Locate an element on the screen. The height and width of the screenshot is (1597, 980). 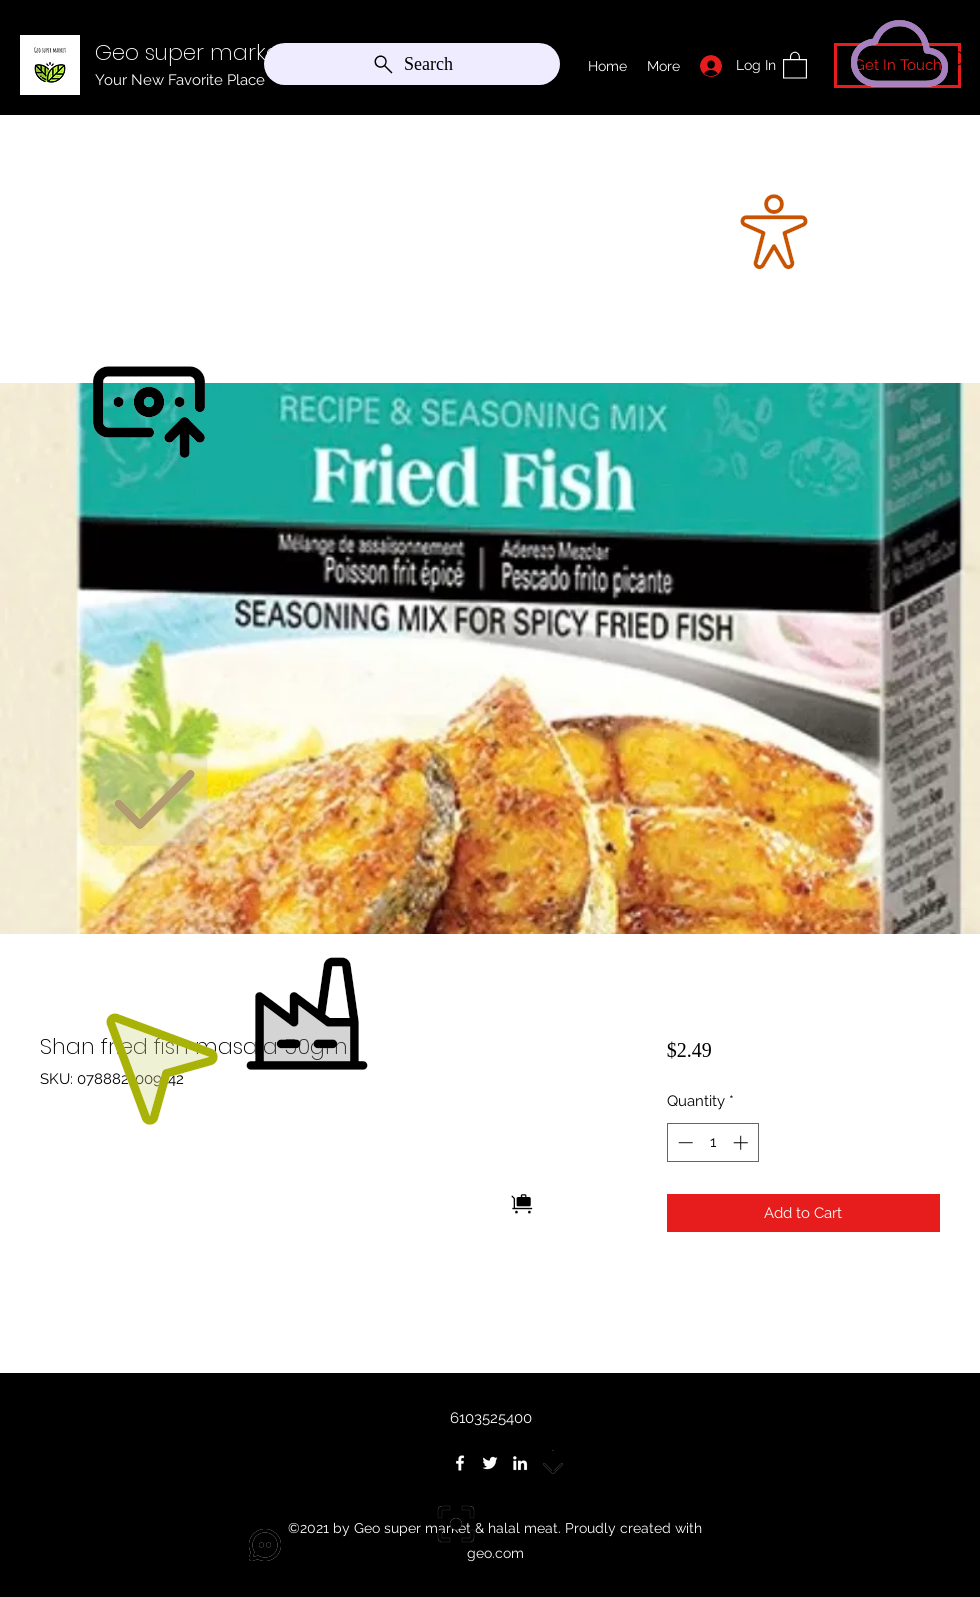
open messaging or chat is located at coordinates (265, 1545).